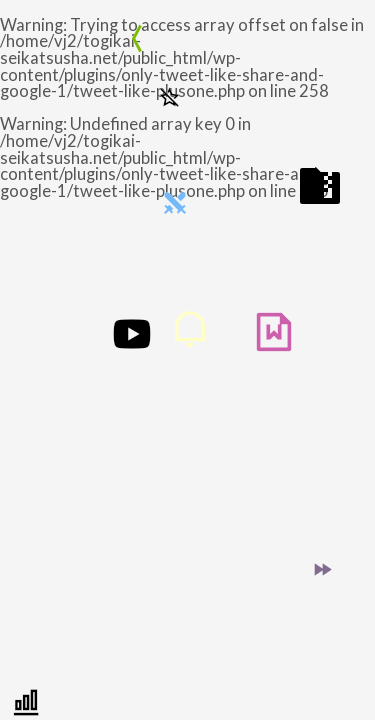  What do you see at coordinates (169, 97) in the screenshot?
I see `disable or remove from favorites` at bounding box center [169, 97].